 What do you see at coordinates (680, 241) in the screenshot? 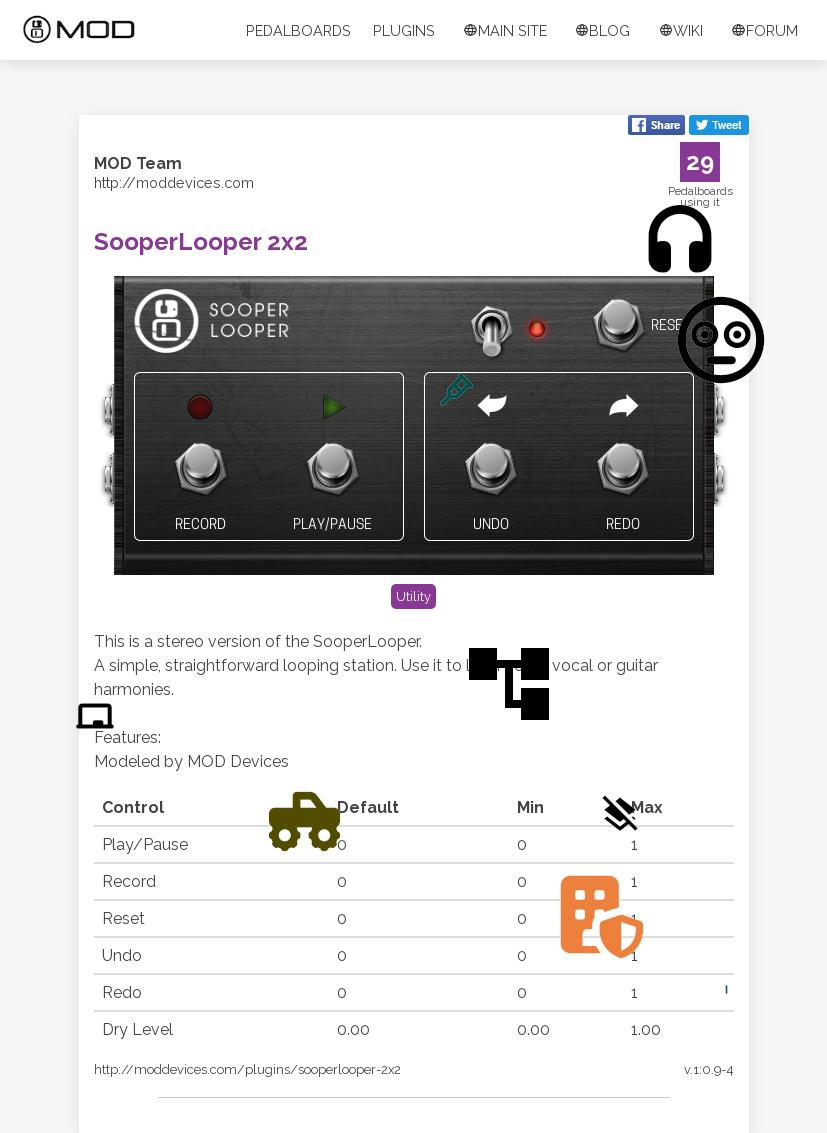
I see `listen to audio or music` at bounding box center [680, 241].